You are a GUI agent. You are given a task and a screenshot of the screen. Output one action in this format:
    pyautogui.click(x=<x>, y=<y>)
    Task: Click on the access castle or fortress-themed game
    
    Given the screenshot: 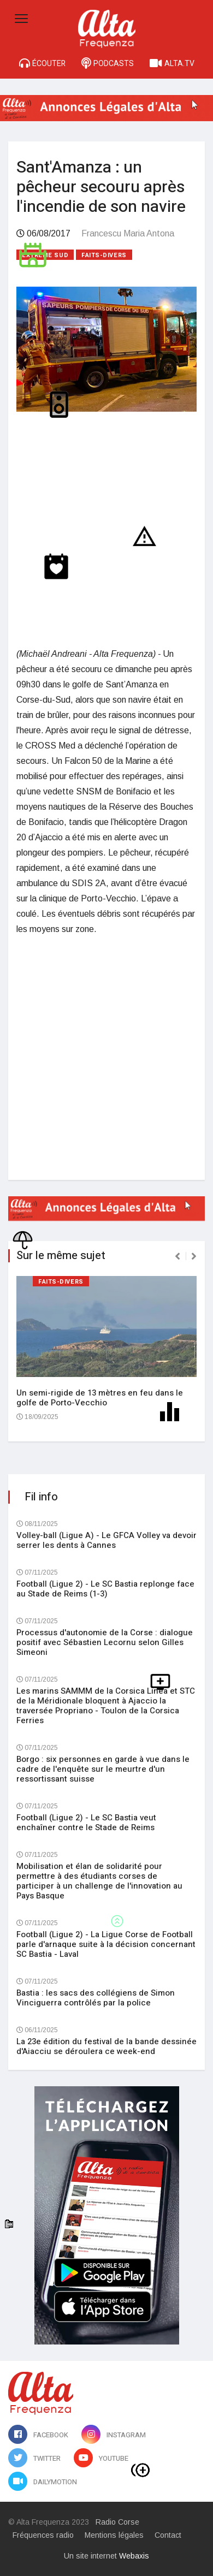 What is the action you would take?
    pyautogui.click(x=33, y=255)
    